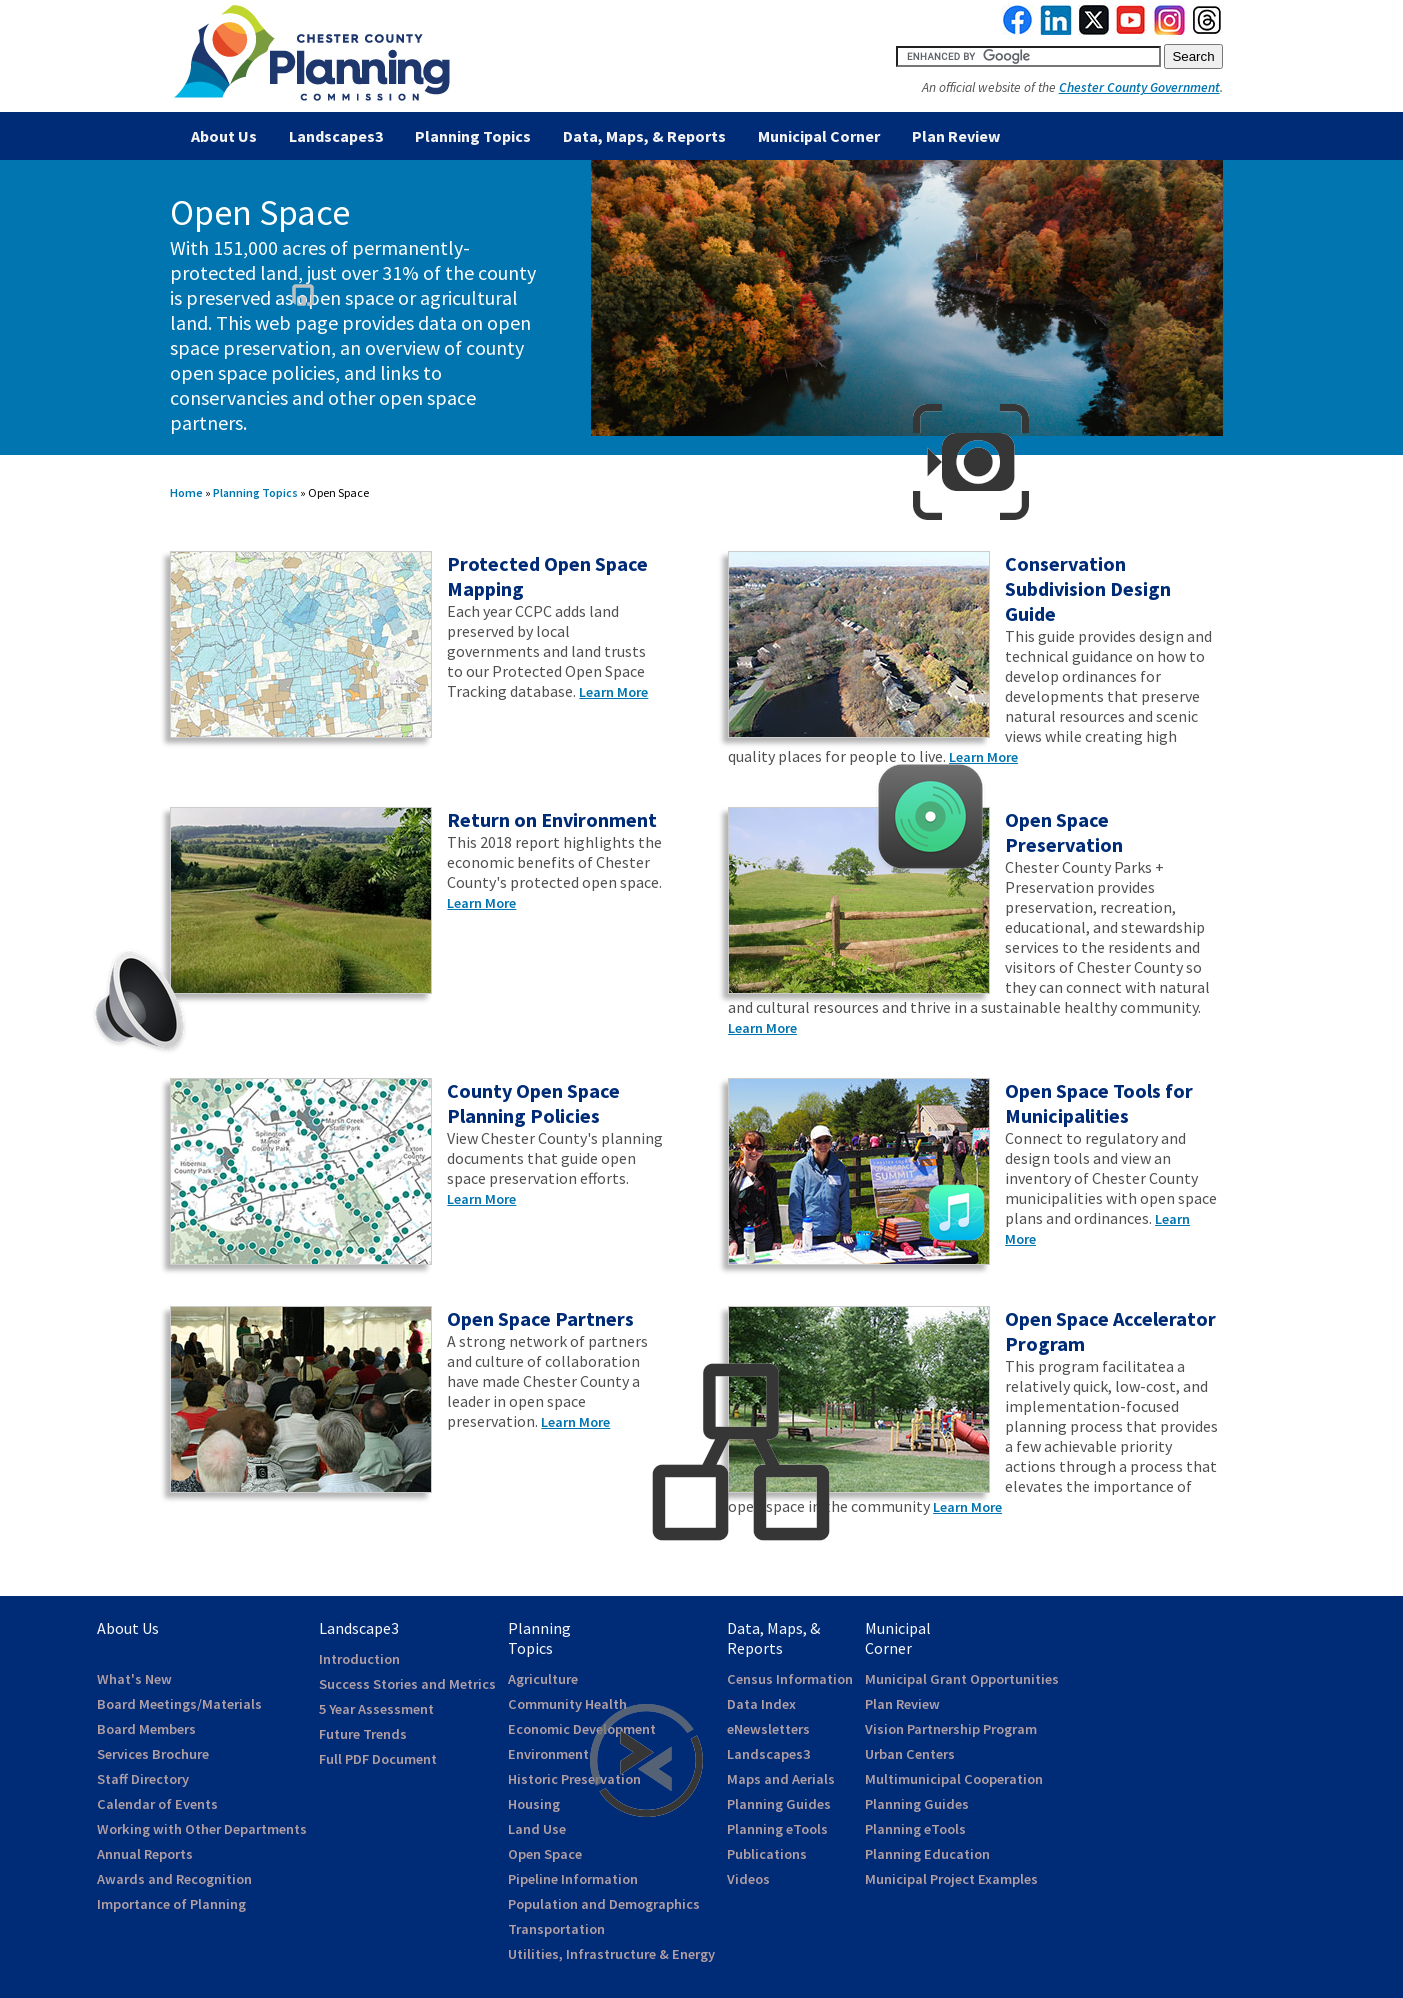 Image resolution: width=1403 pixels, height=1998 pixels. What do you see at coordinates (139, 1001) in the screenshot?
I see `adjust speaker or audio output settings` at bounding box center [139, 1001].